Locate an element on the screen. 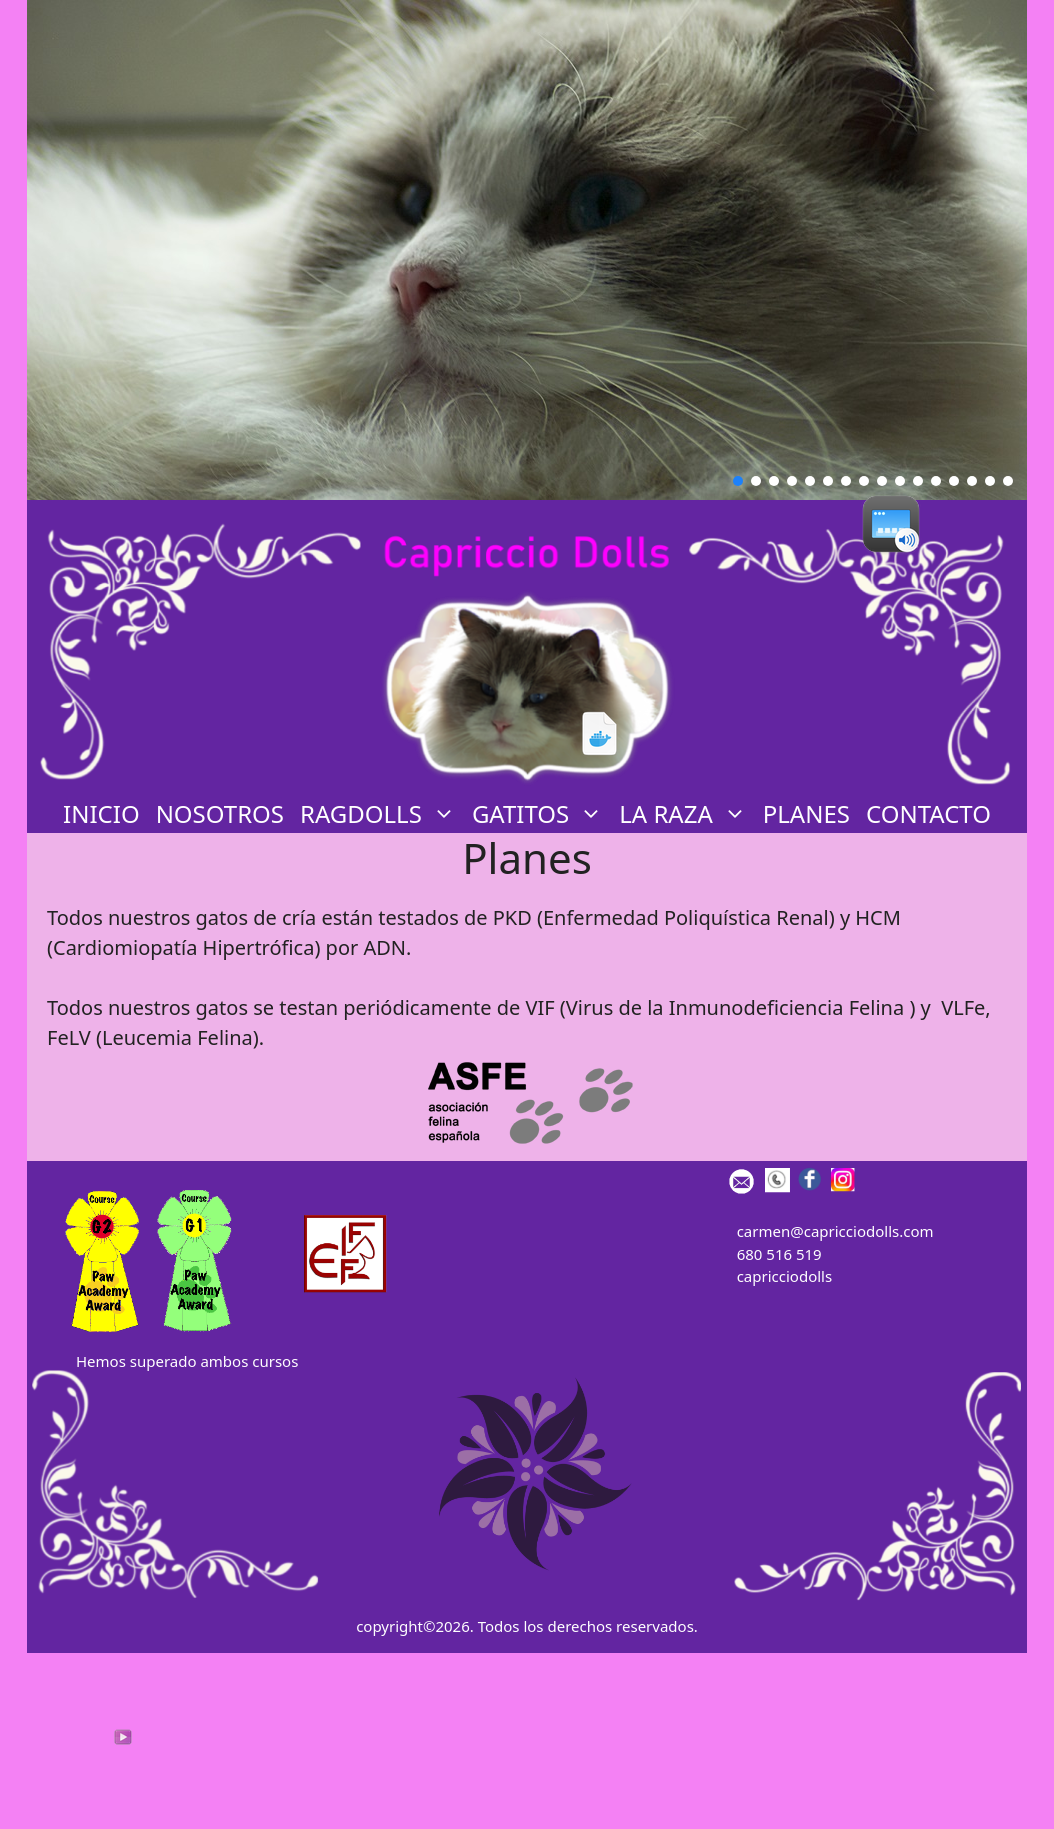 The image size is (1054, 1829). open the video player app is located at coordinates (123, 1737).